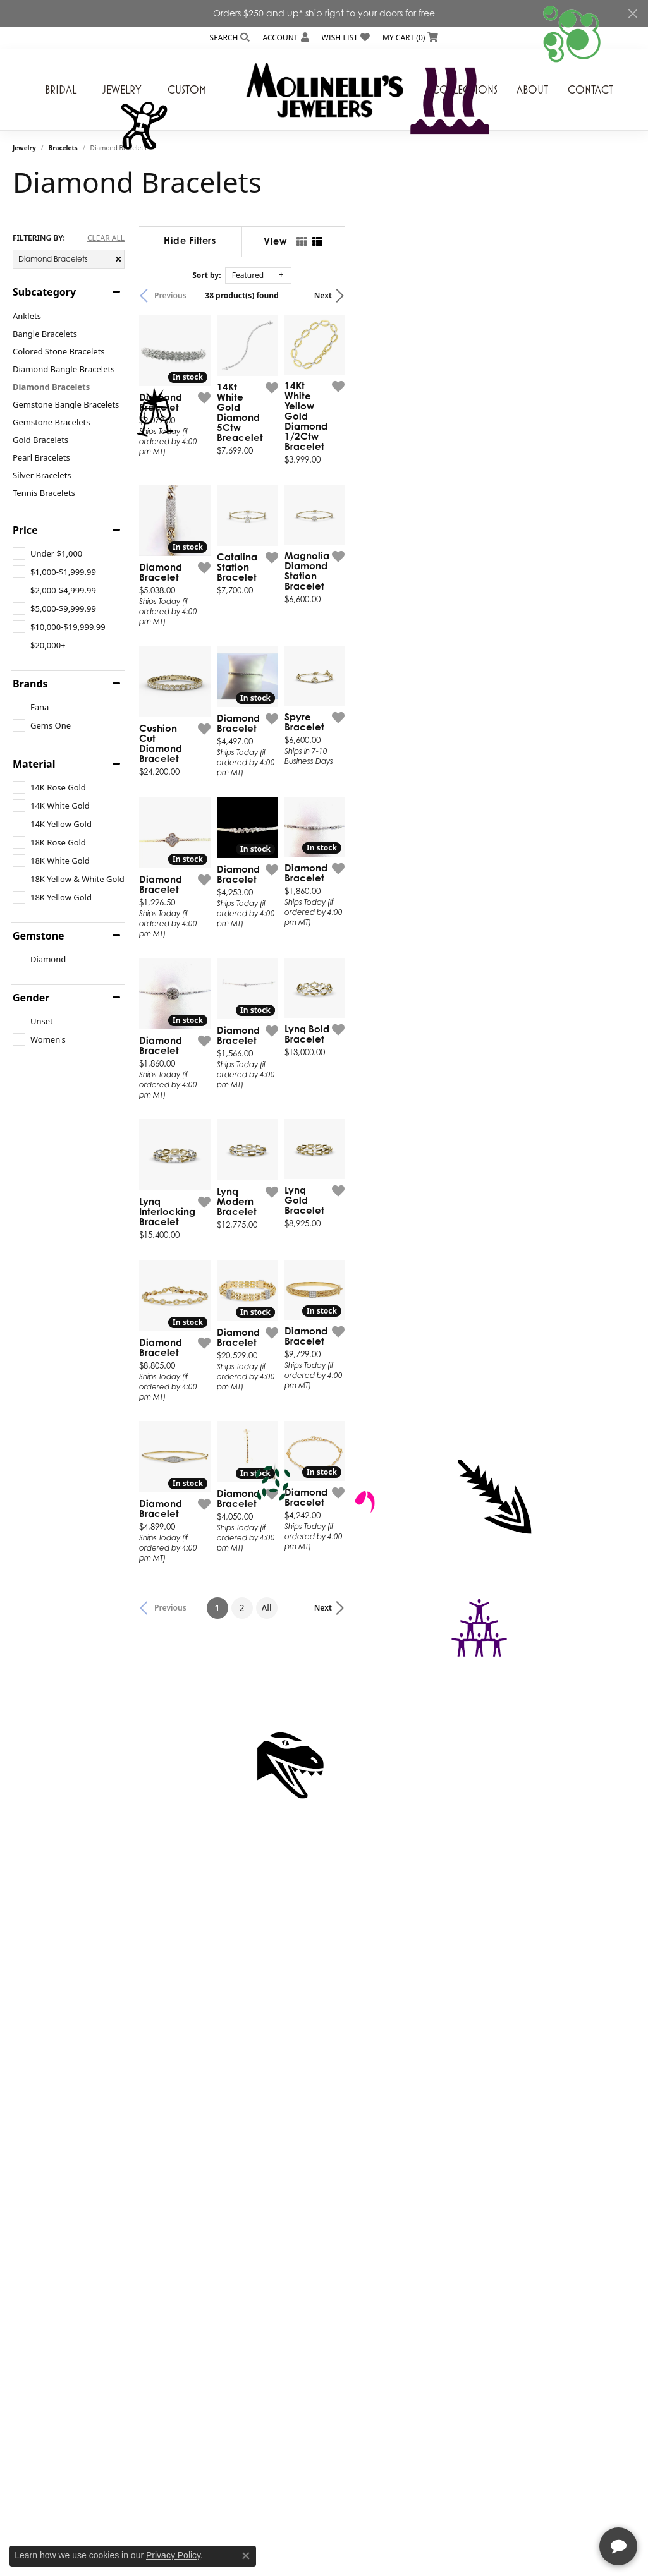 The width and height of the screenshot is (648, 2576). Describe the element at coordinates (365, 1502) in the screenshot. I see `indicates a claw attack or grab ability in a game` at that location.